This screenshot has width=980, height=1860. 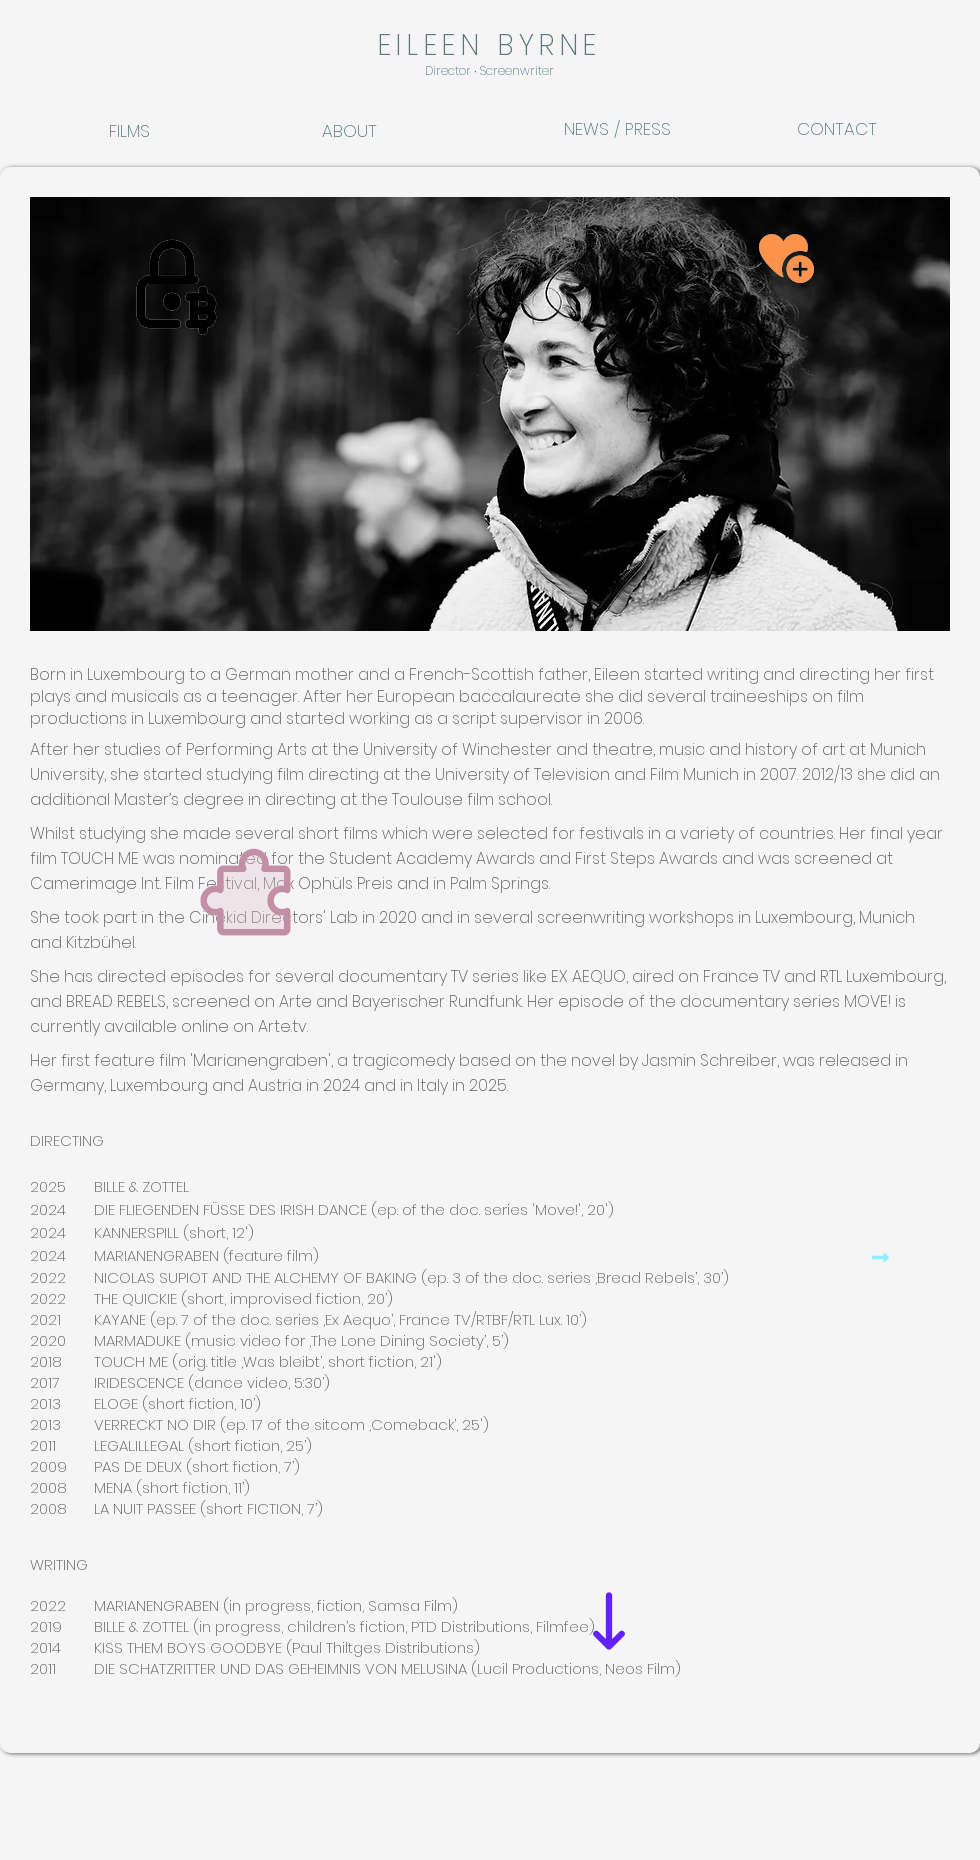 What do you see at coordinates (880, 1257) in the screenshot?
I see `go to next item or step` at bounding box center [880, 1257].